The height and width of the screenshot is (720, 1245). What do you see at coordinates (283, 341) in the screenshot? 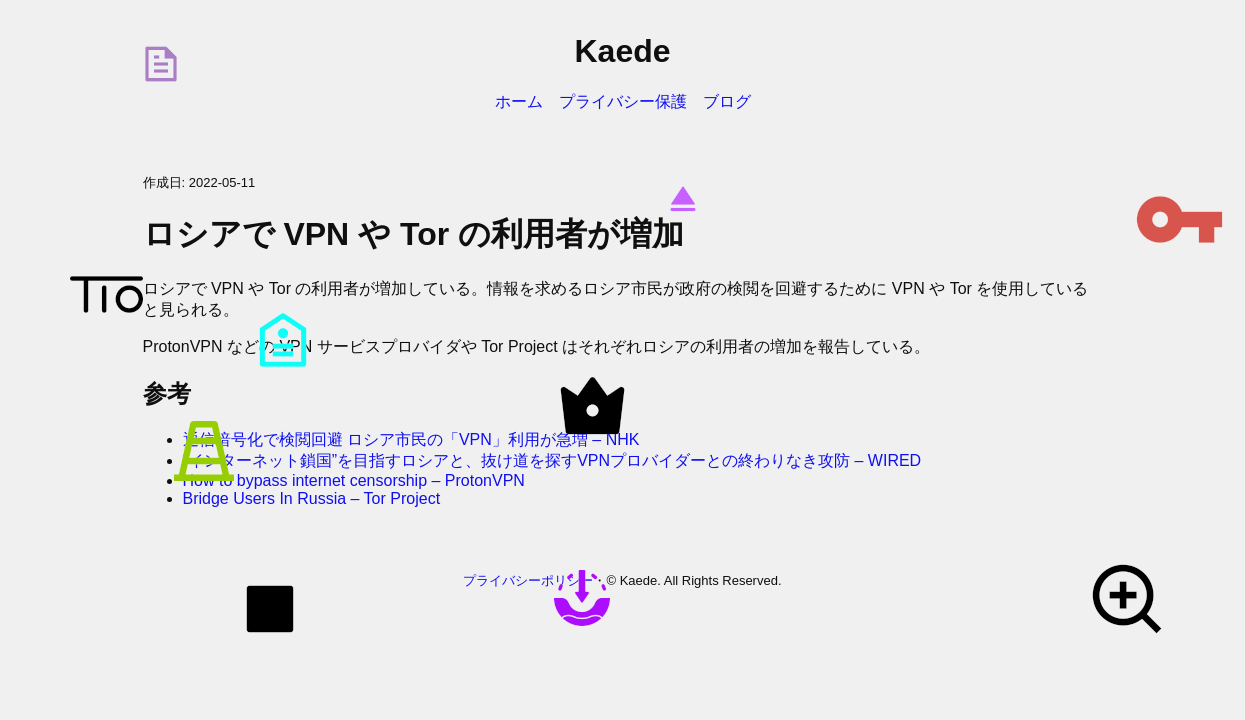
I see `view product pricing or tag details` at bounding box center [283, 341].